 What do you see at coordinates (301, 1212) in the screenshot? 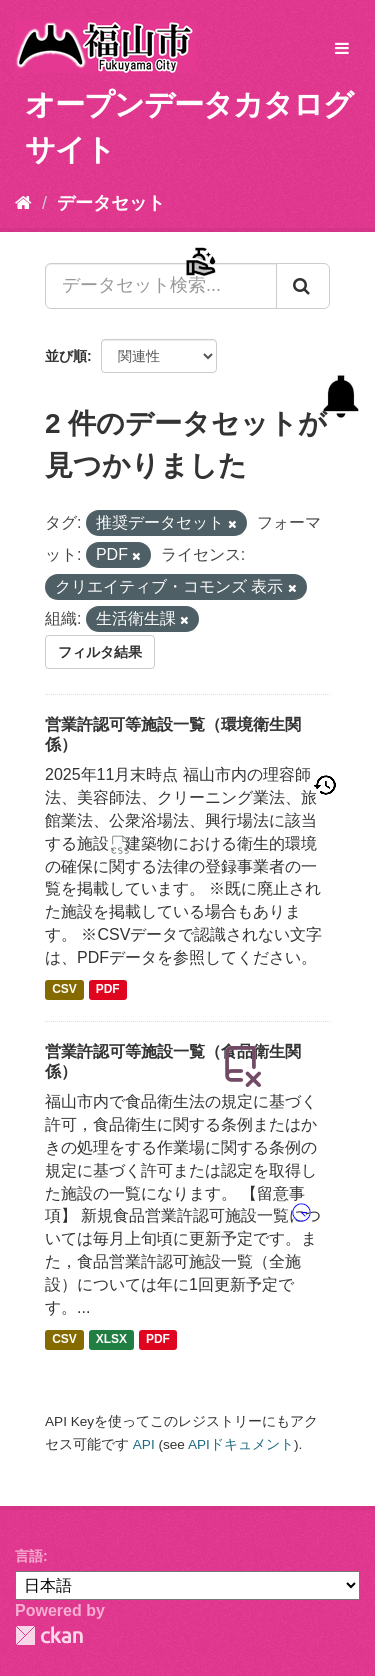
I see `view afternoon schedule or events` at bounding box center [301, 1212].